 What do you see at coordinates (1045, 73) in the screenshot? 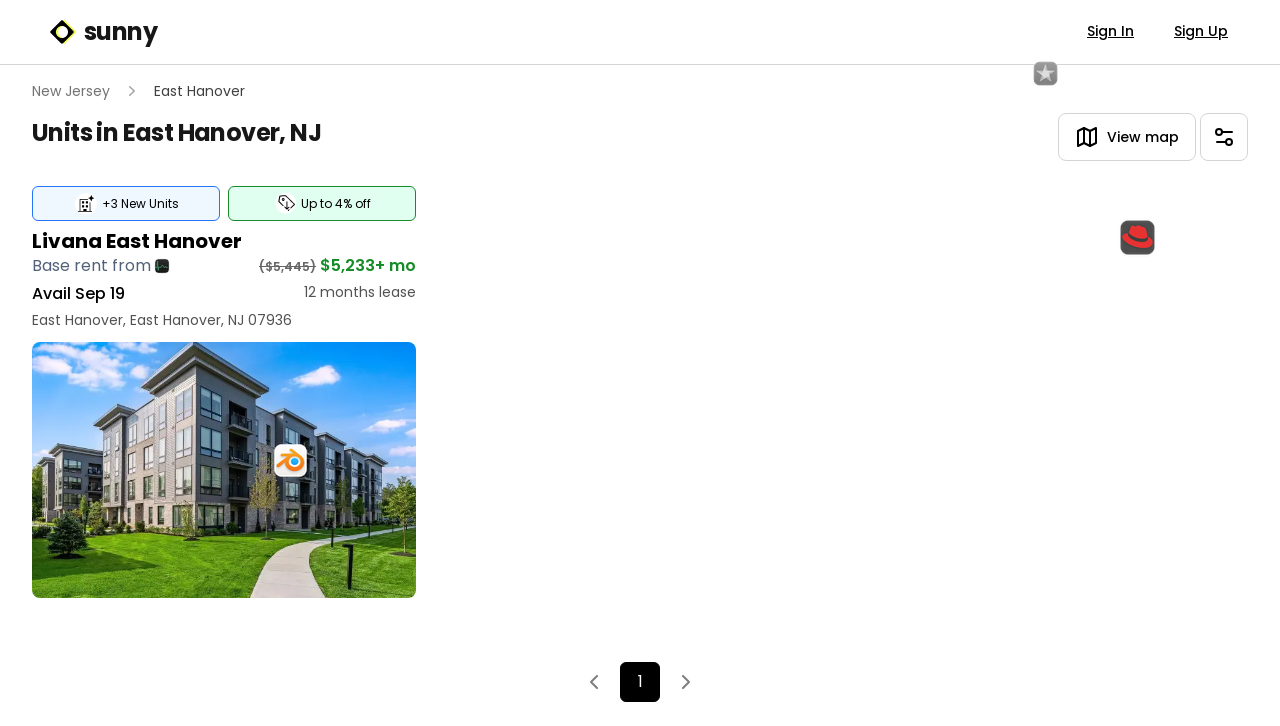
I see `open the iTunes Store app` at bounding box center [1045, 73].